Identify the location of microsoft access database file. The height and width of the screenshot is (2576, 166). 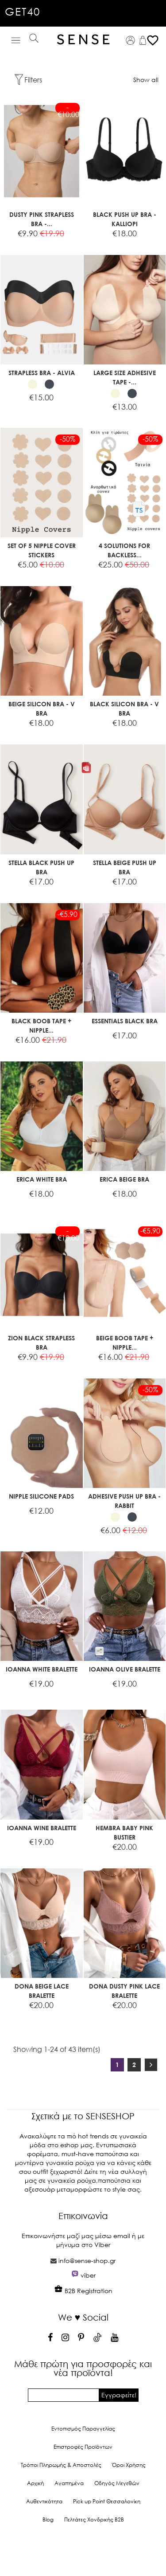
(86, 767).